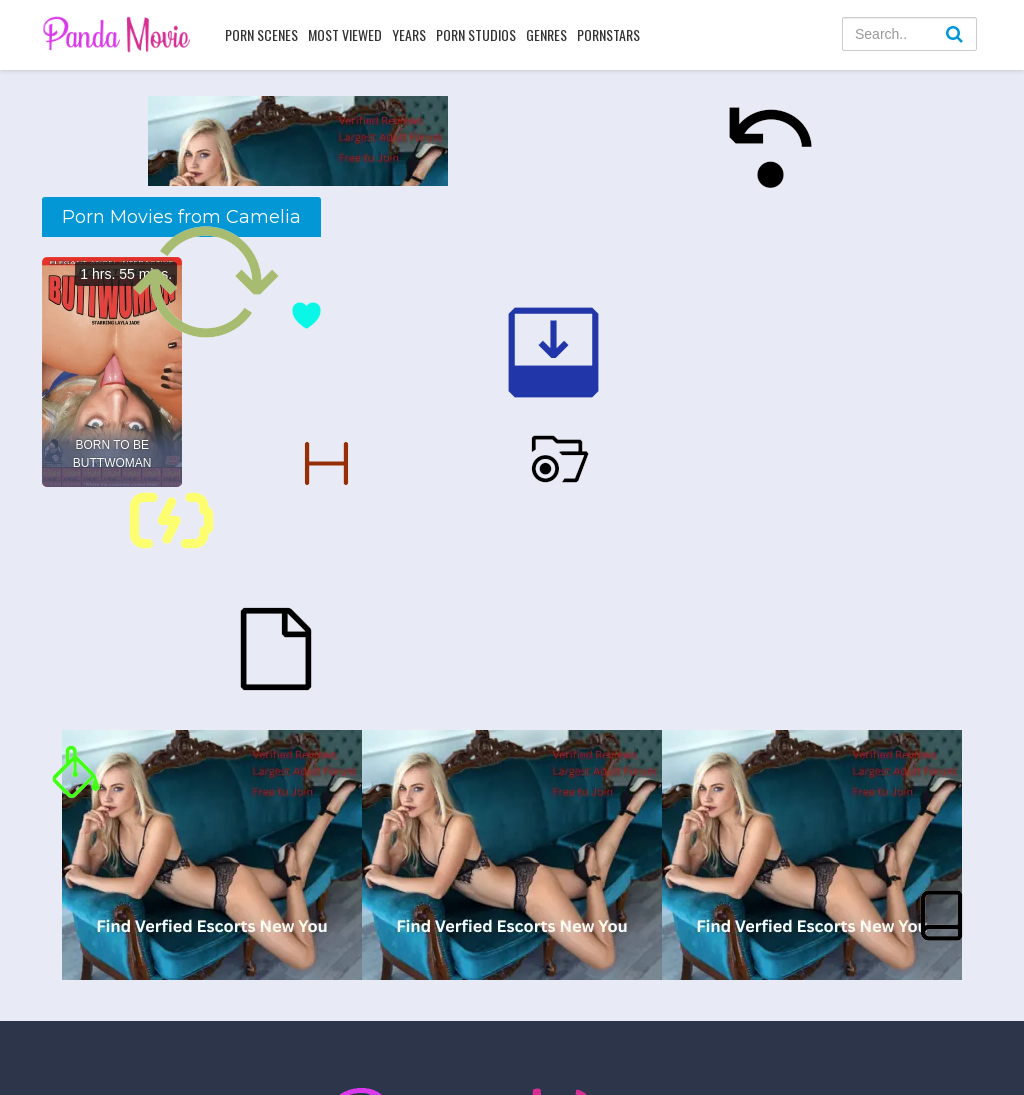 This screenshot has height=1095, width=1024. What do you see at coordinates (326, 463) in the screenshot?
I see `apply heading text formatting` at bounding box center [326, 463].